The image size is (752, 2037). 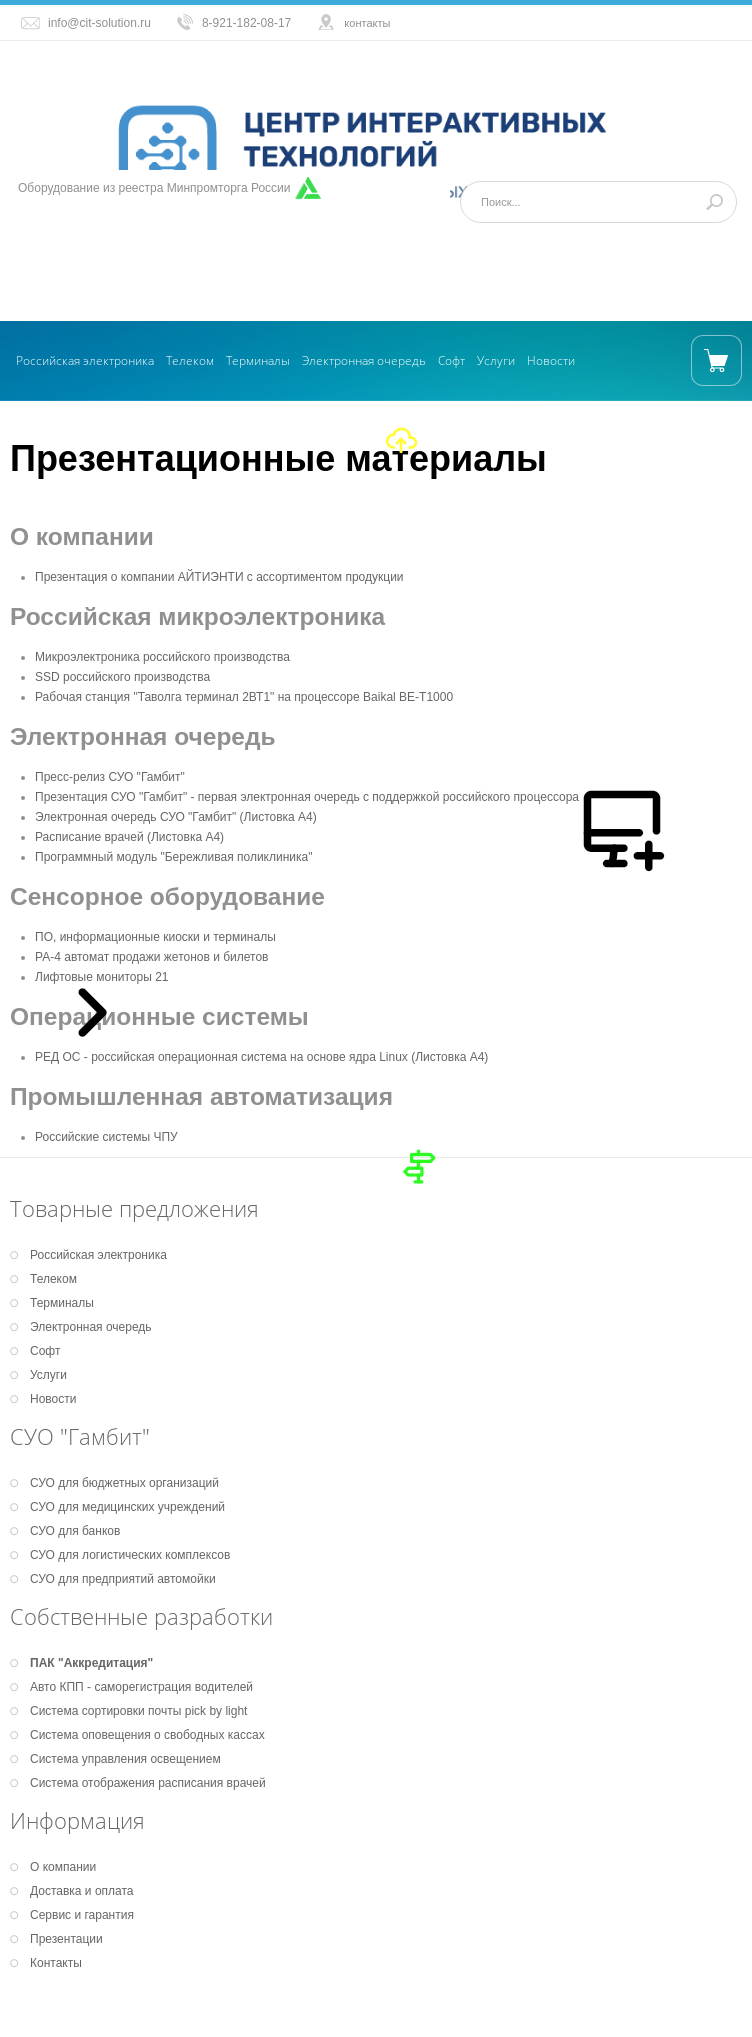 What do you see at coordinates (401, 439) in the screenshot?
I see `upload file to cloud storage` at bounding box center [401, 439].